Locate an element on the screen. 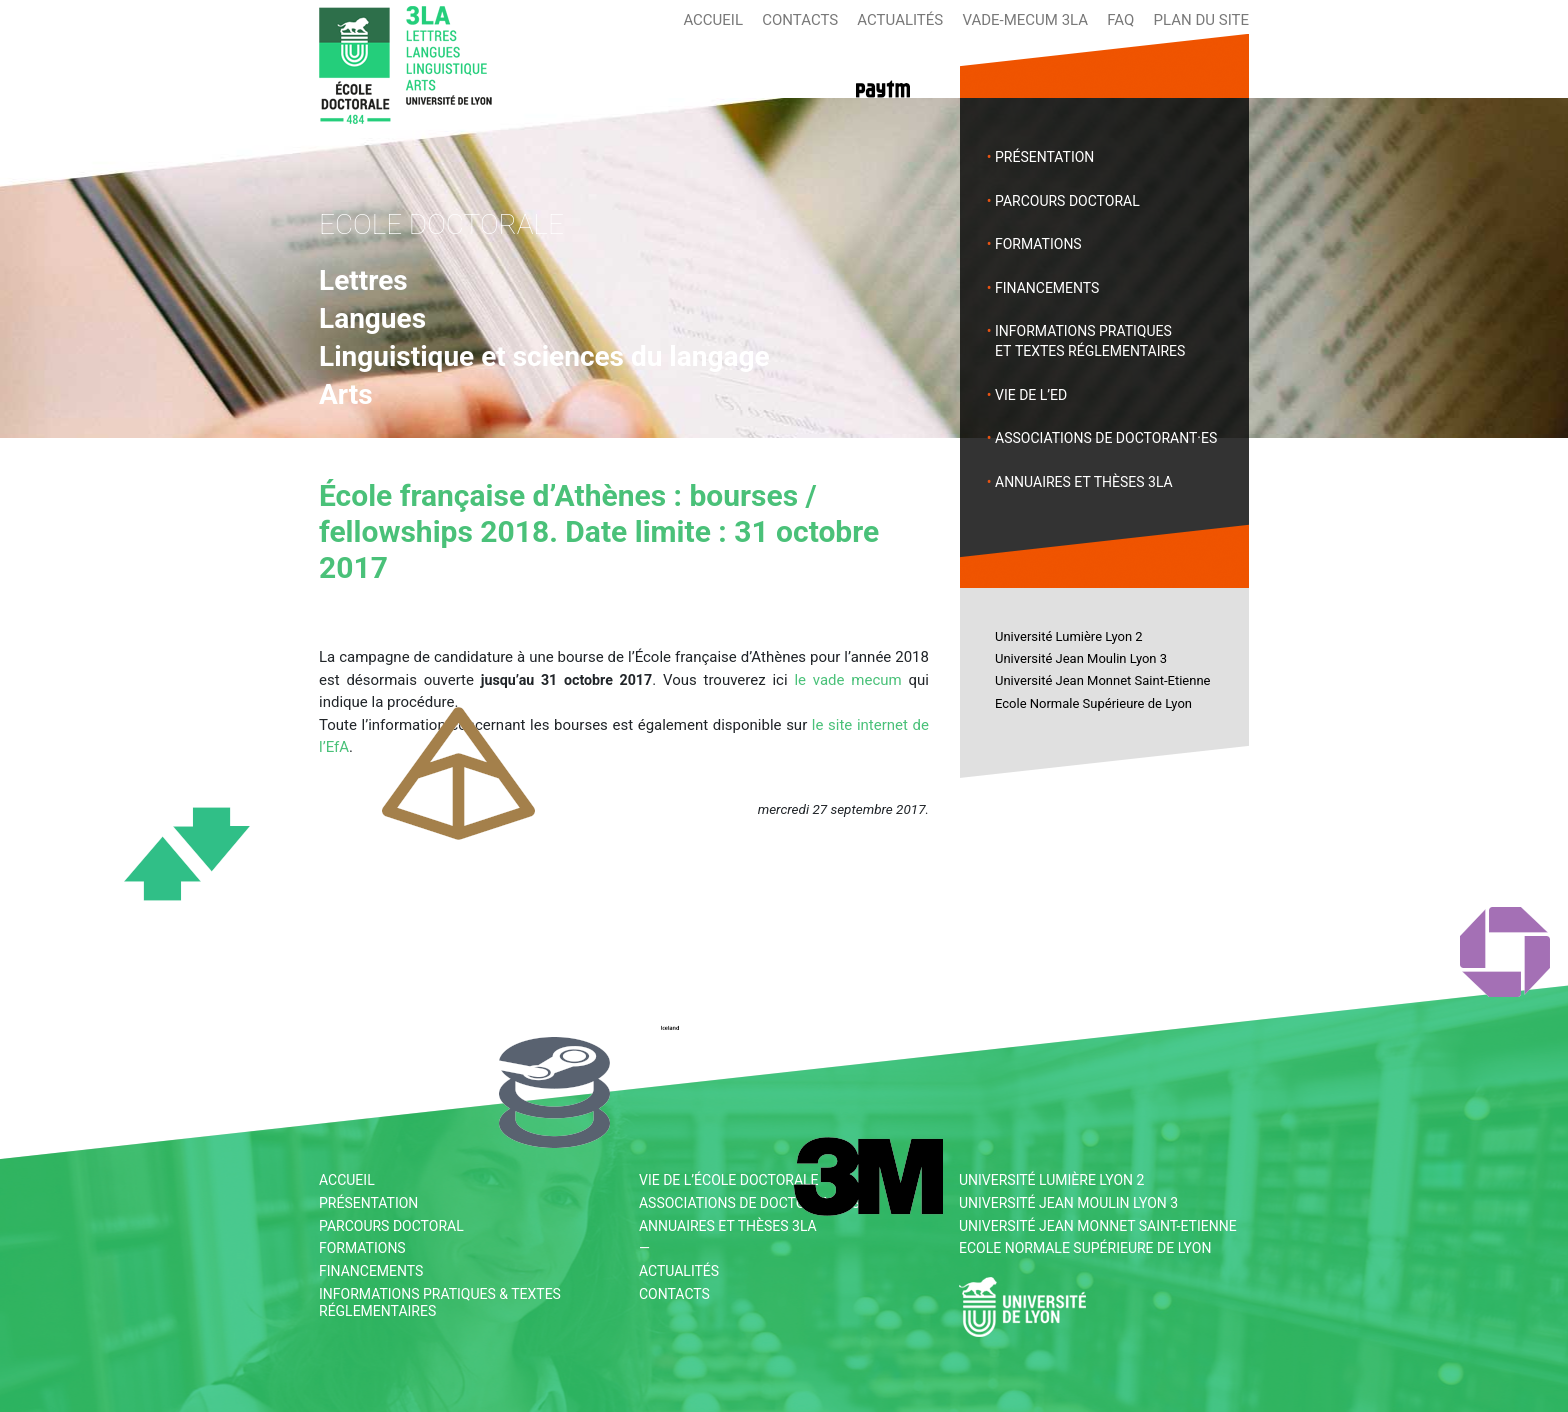  visit steamdb website for steam game statistics is located at coordinates (554, 1092).